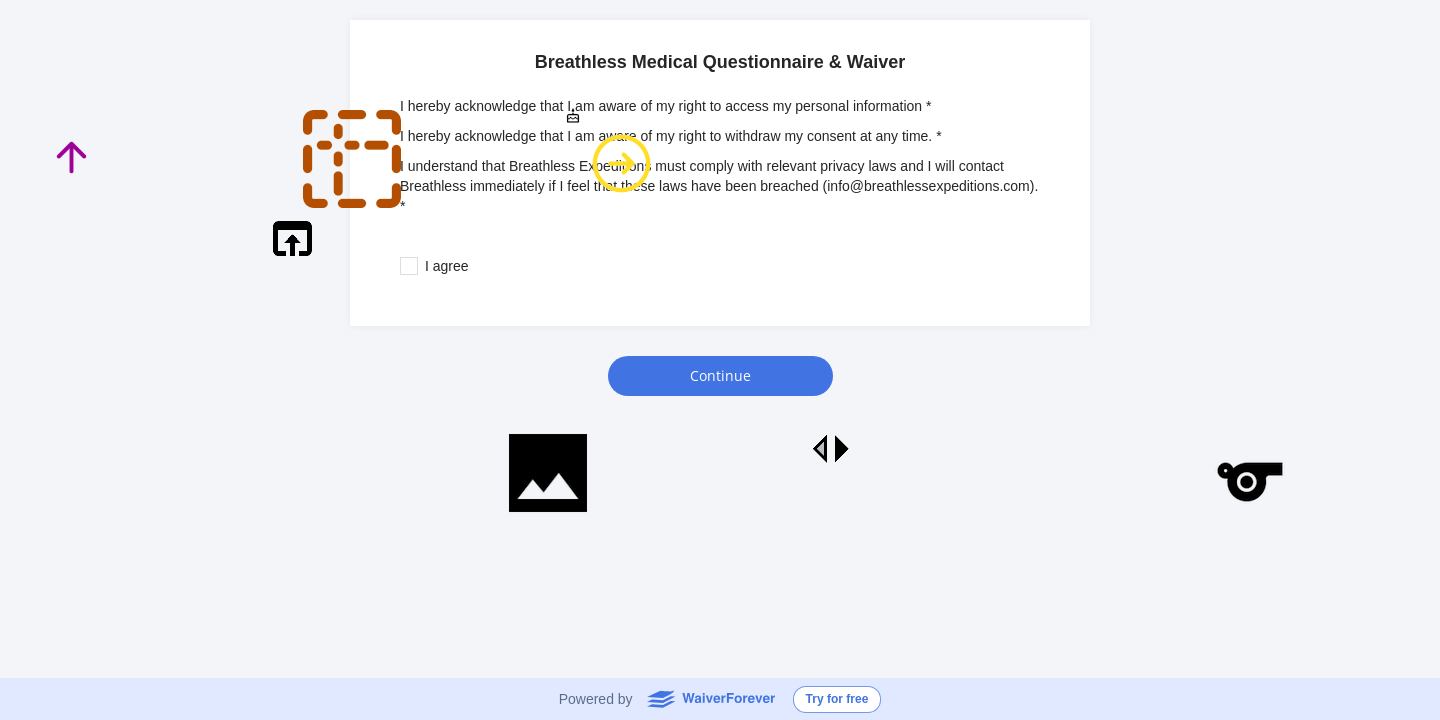 This screenshot has height=720, width=1440. I want to click on access sports features or content, so click(1250, 482).